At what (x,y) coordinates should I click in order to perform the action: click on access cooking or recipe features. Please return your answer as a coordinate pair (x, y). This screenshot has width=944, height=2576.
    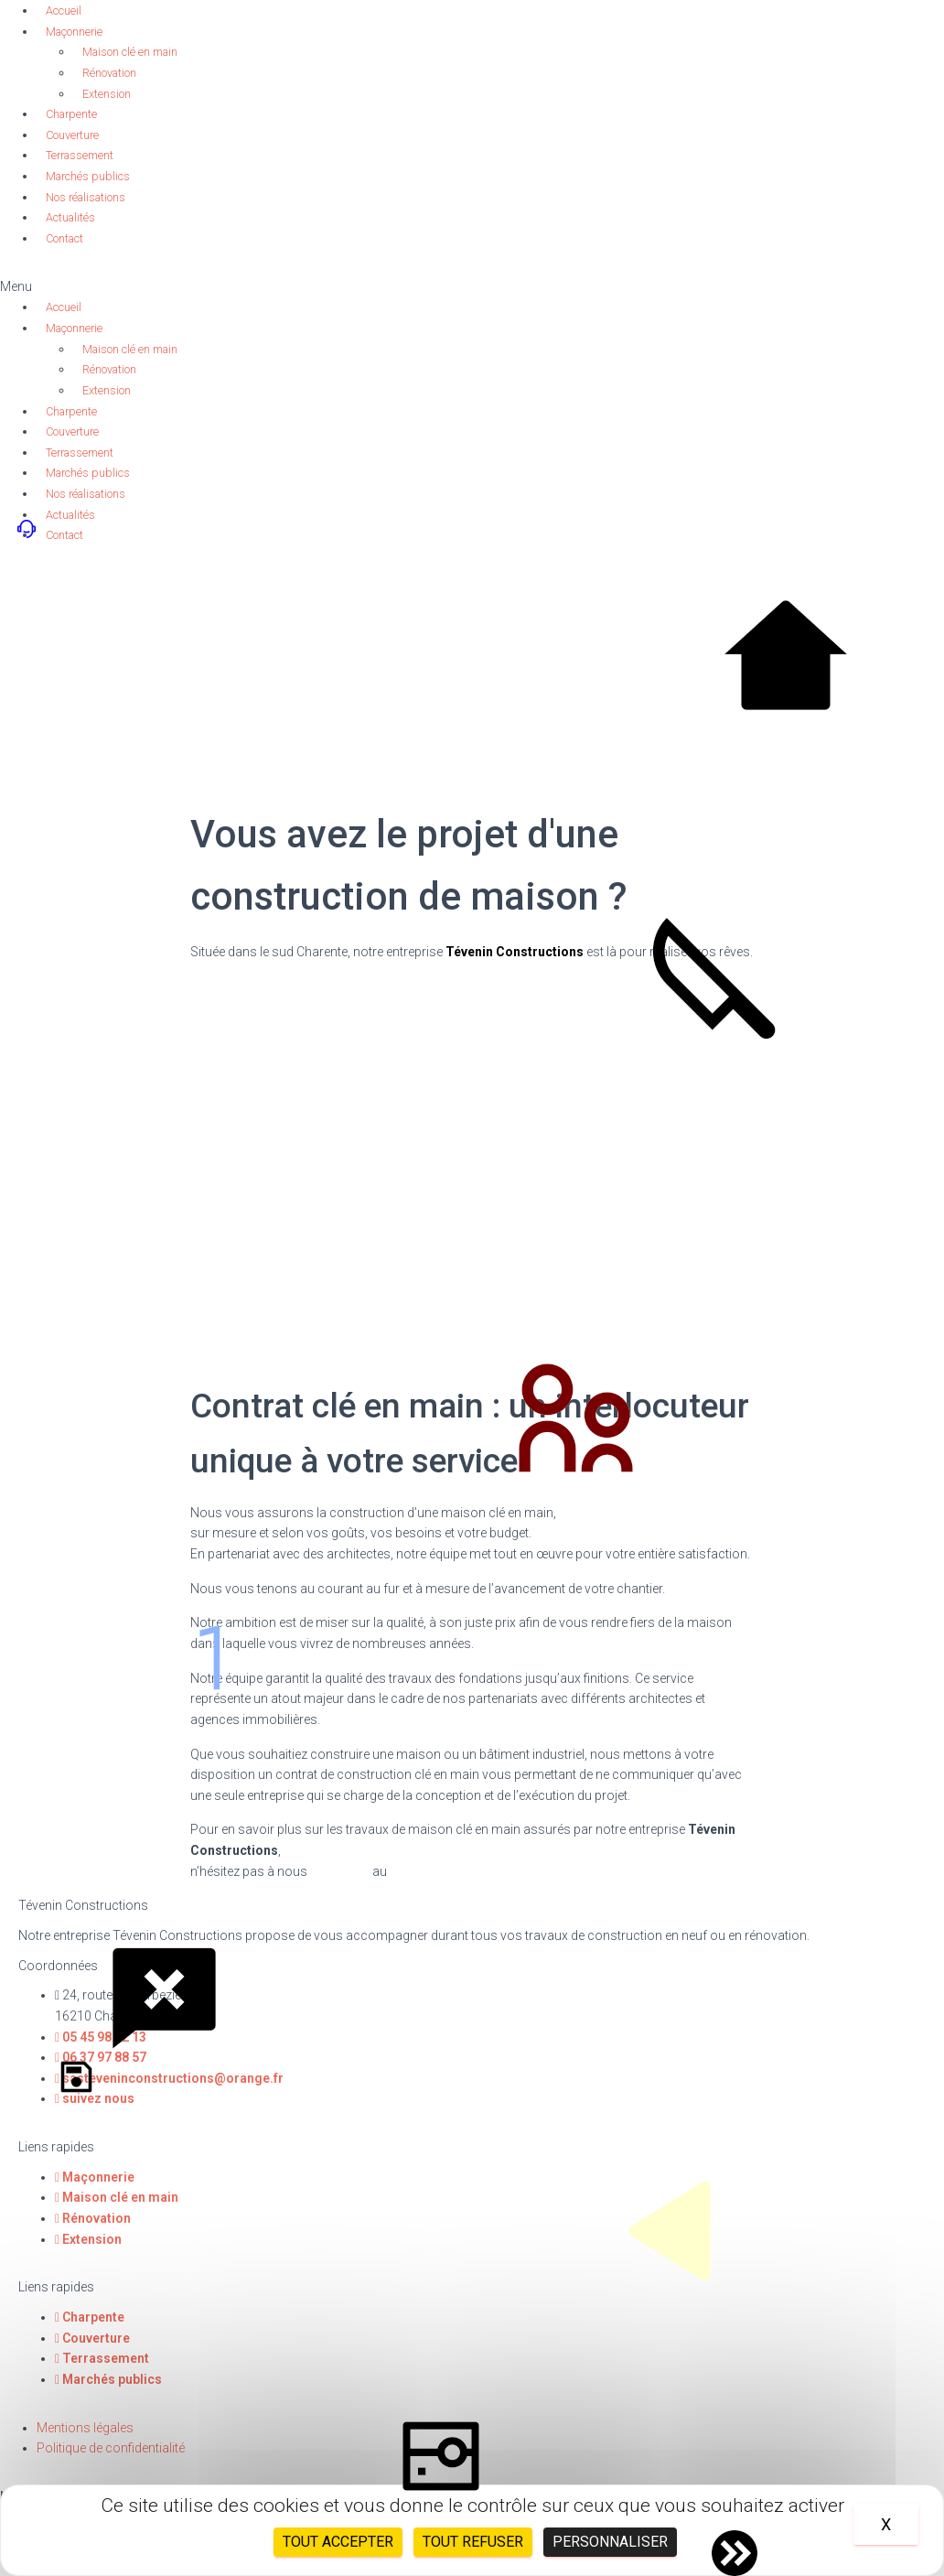
    Looking at the image, I should click on (712, 980).